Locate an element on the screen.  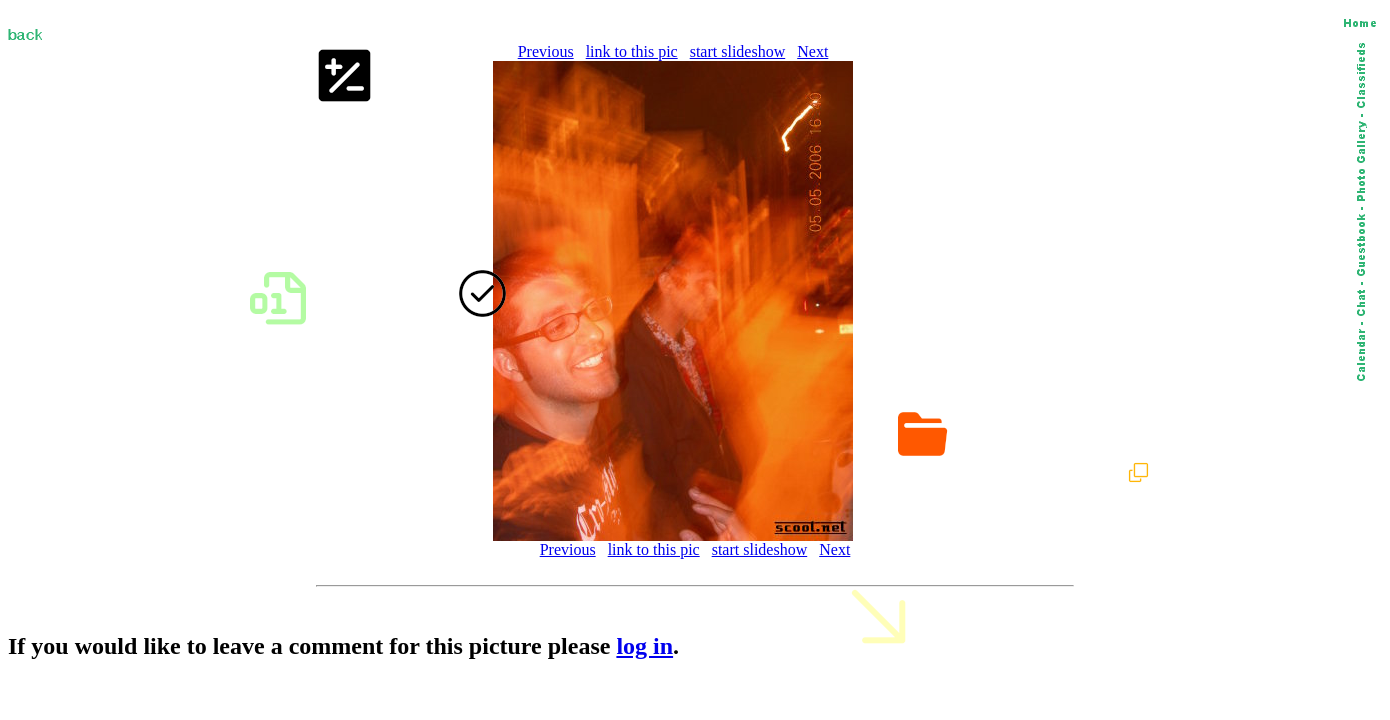
copy to clipboard is located at coordinates (1138, 472).